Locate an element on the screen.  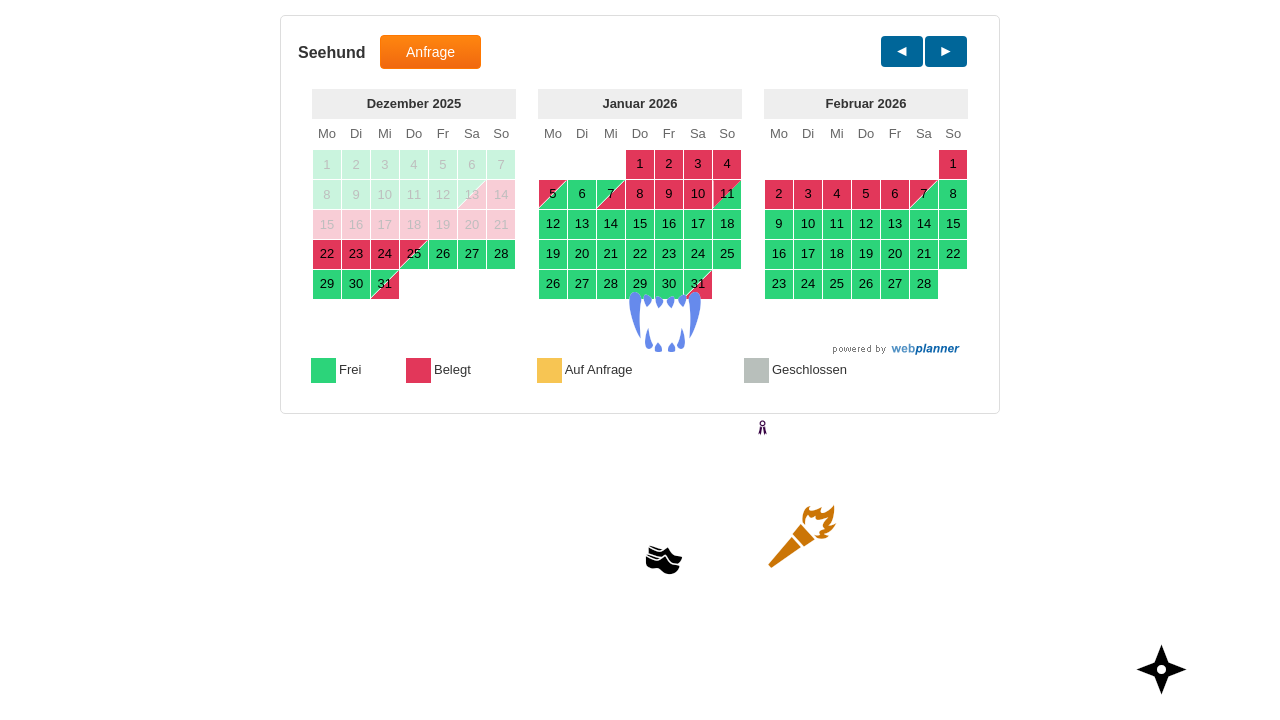
throwing star weapon in a game inventory is located at coordinates (1161, 669).